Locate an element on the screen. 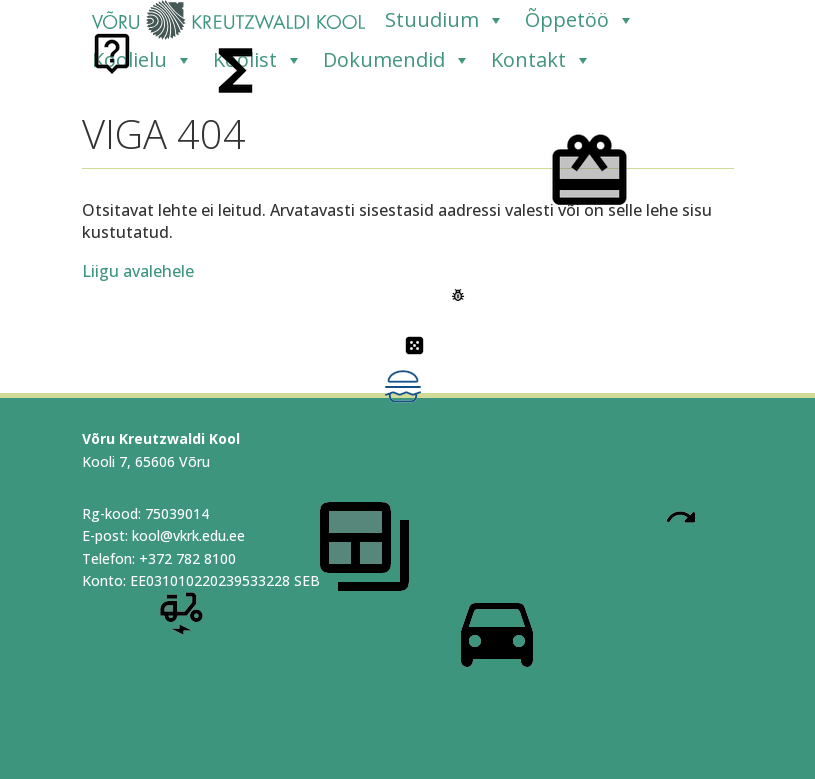 The image size is (815, 779). redeem a gift card or promotional code is located at coordinates (589, 171).